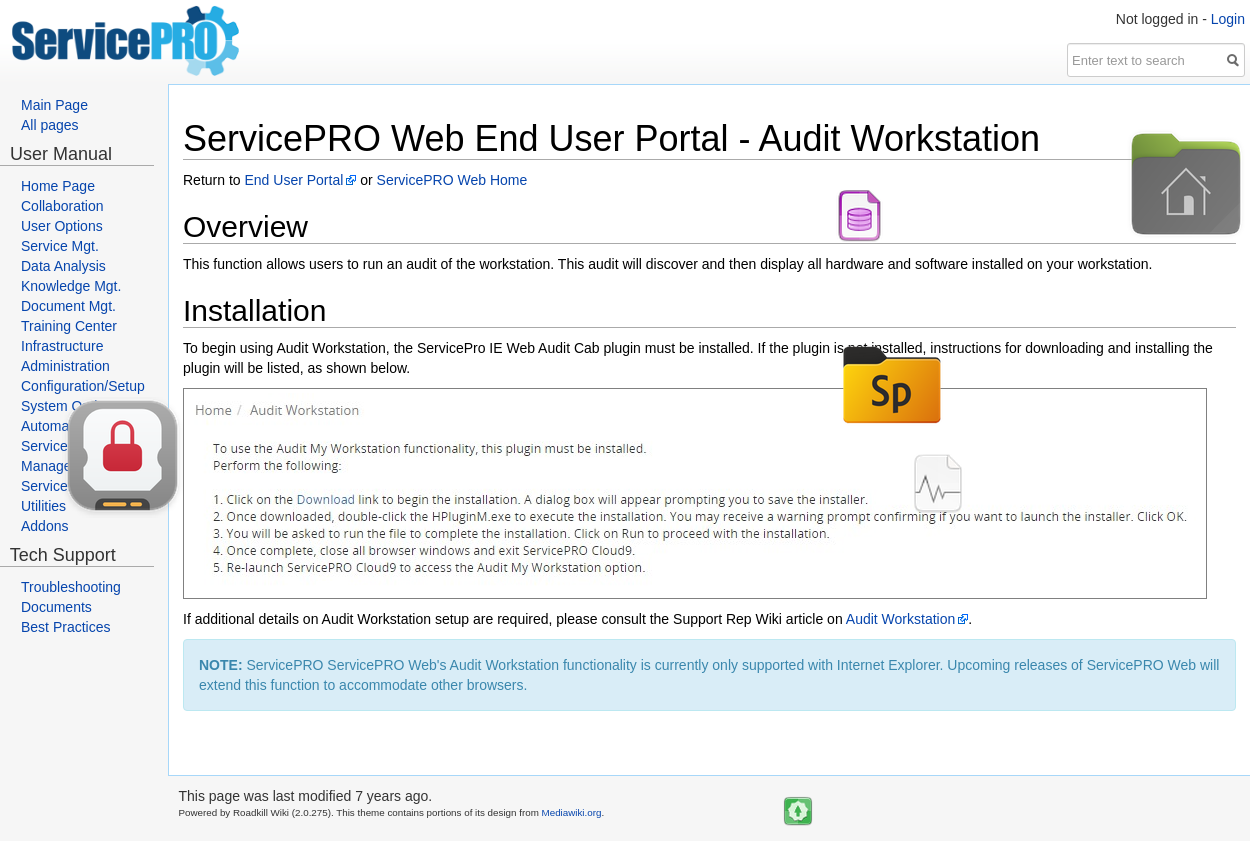  Describe the element at coordinates (859, 215) in the screenshot. I see `open a database file` at that location.